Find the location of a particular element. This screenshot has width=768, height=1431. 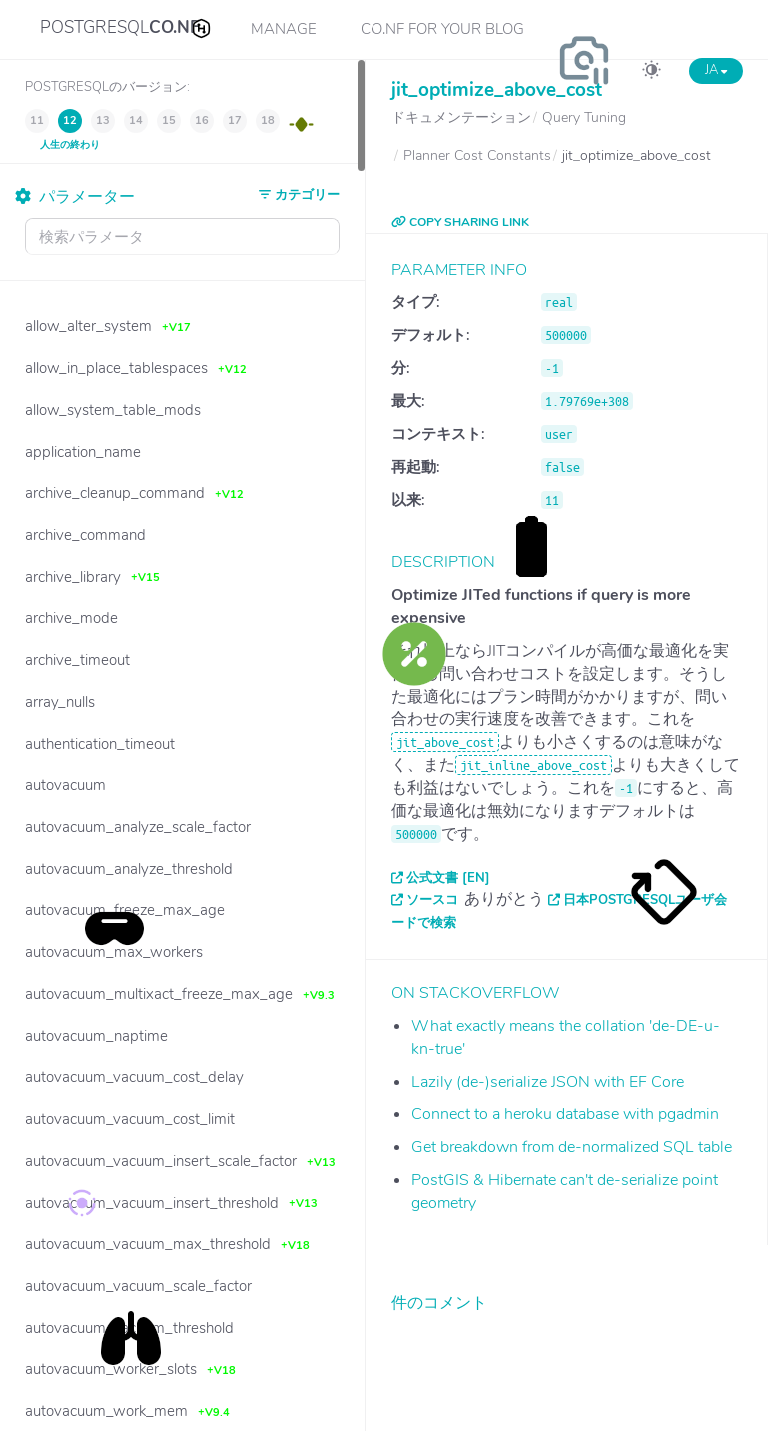

access virtual reality or AR settings is located at coordinates (114, 928).